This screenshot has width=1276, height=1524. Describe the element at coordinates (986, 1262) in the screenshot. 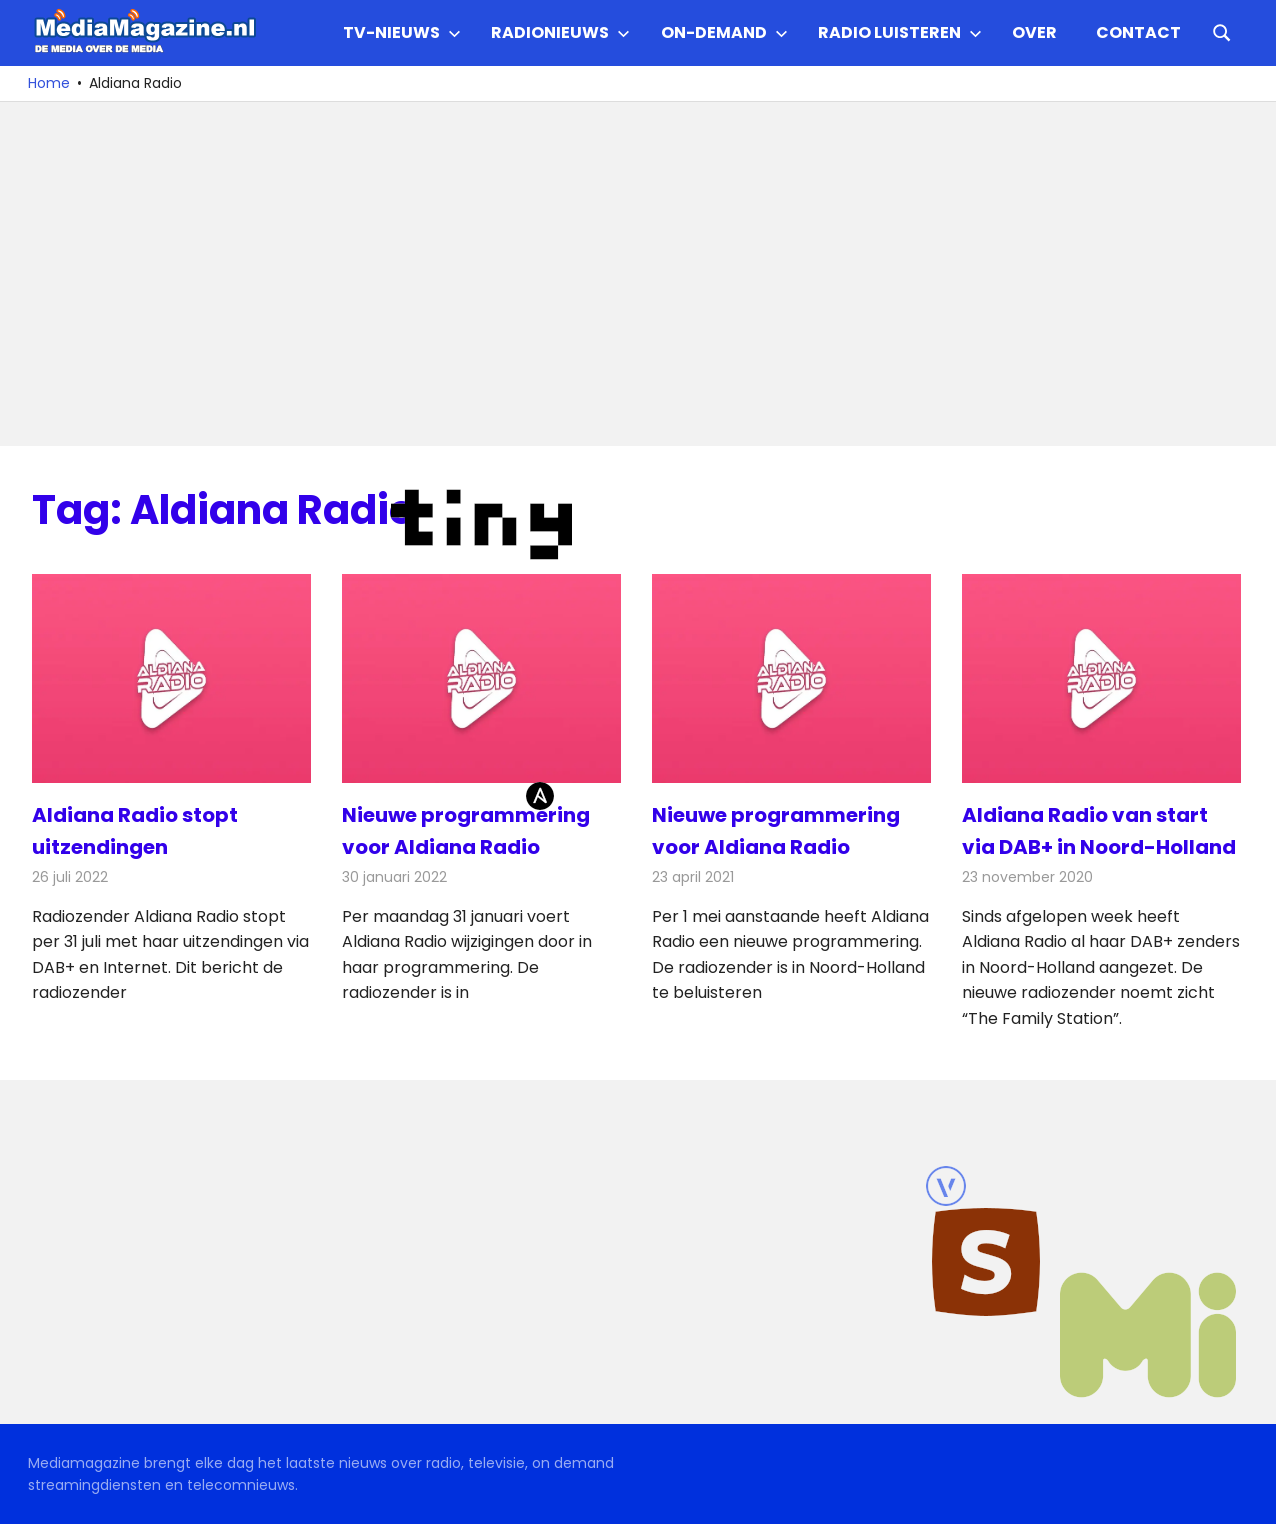

I see `open the Sellfy e-commerce platform` at that location.